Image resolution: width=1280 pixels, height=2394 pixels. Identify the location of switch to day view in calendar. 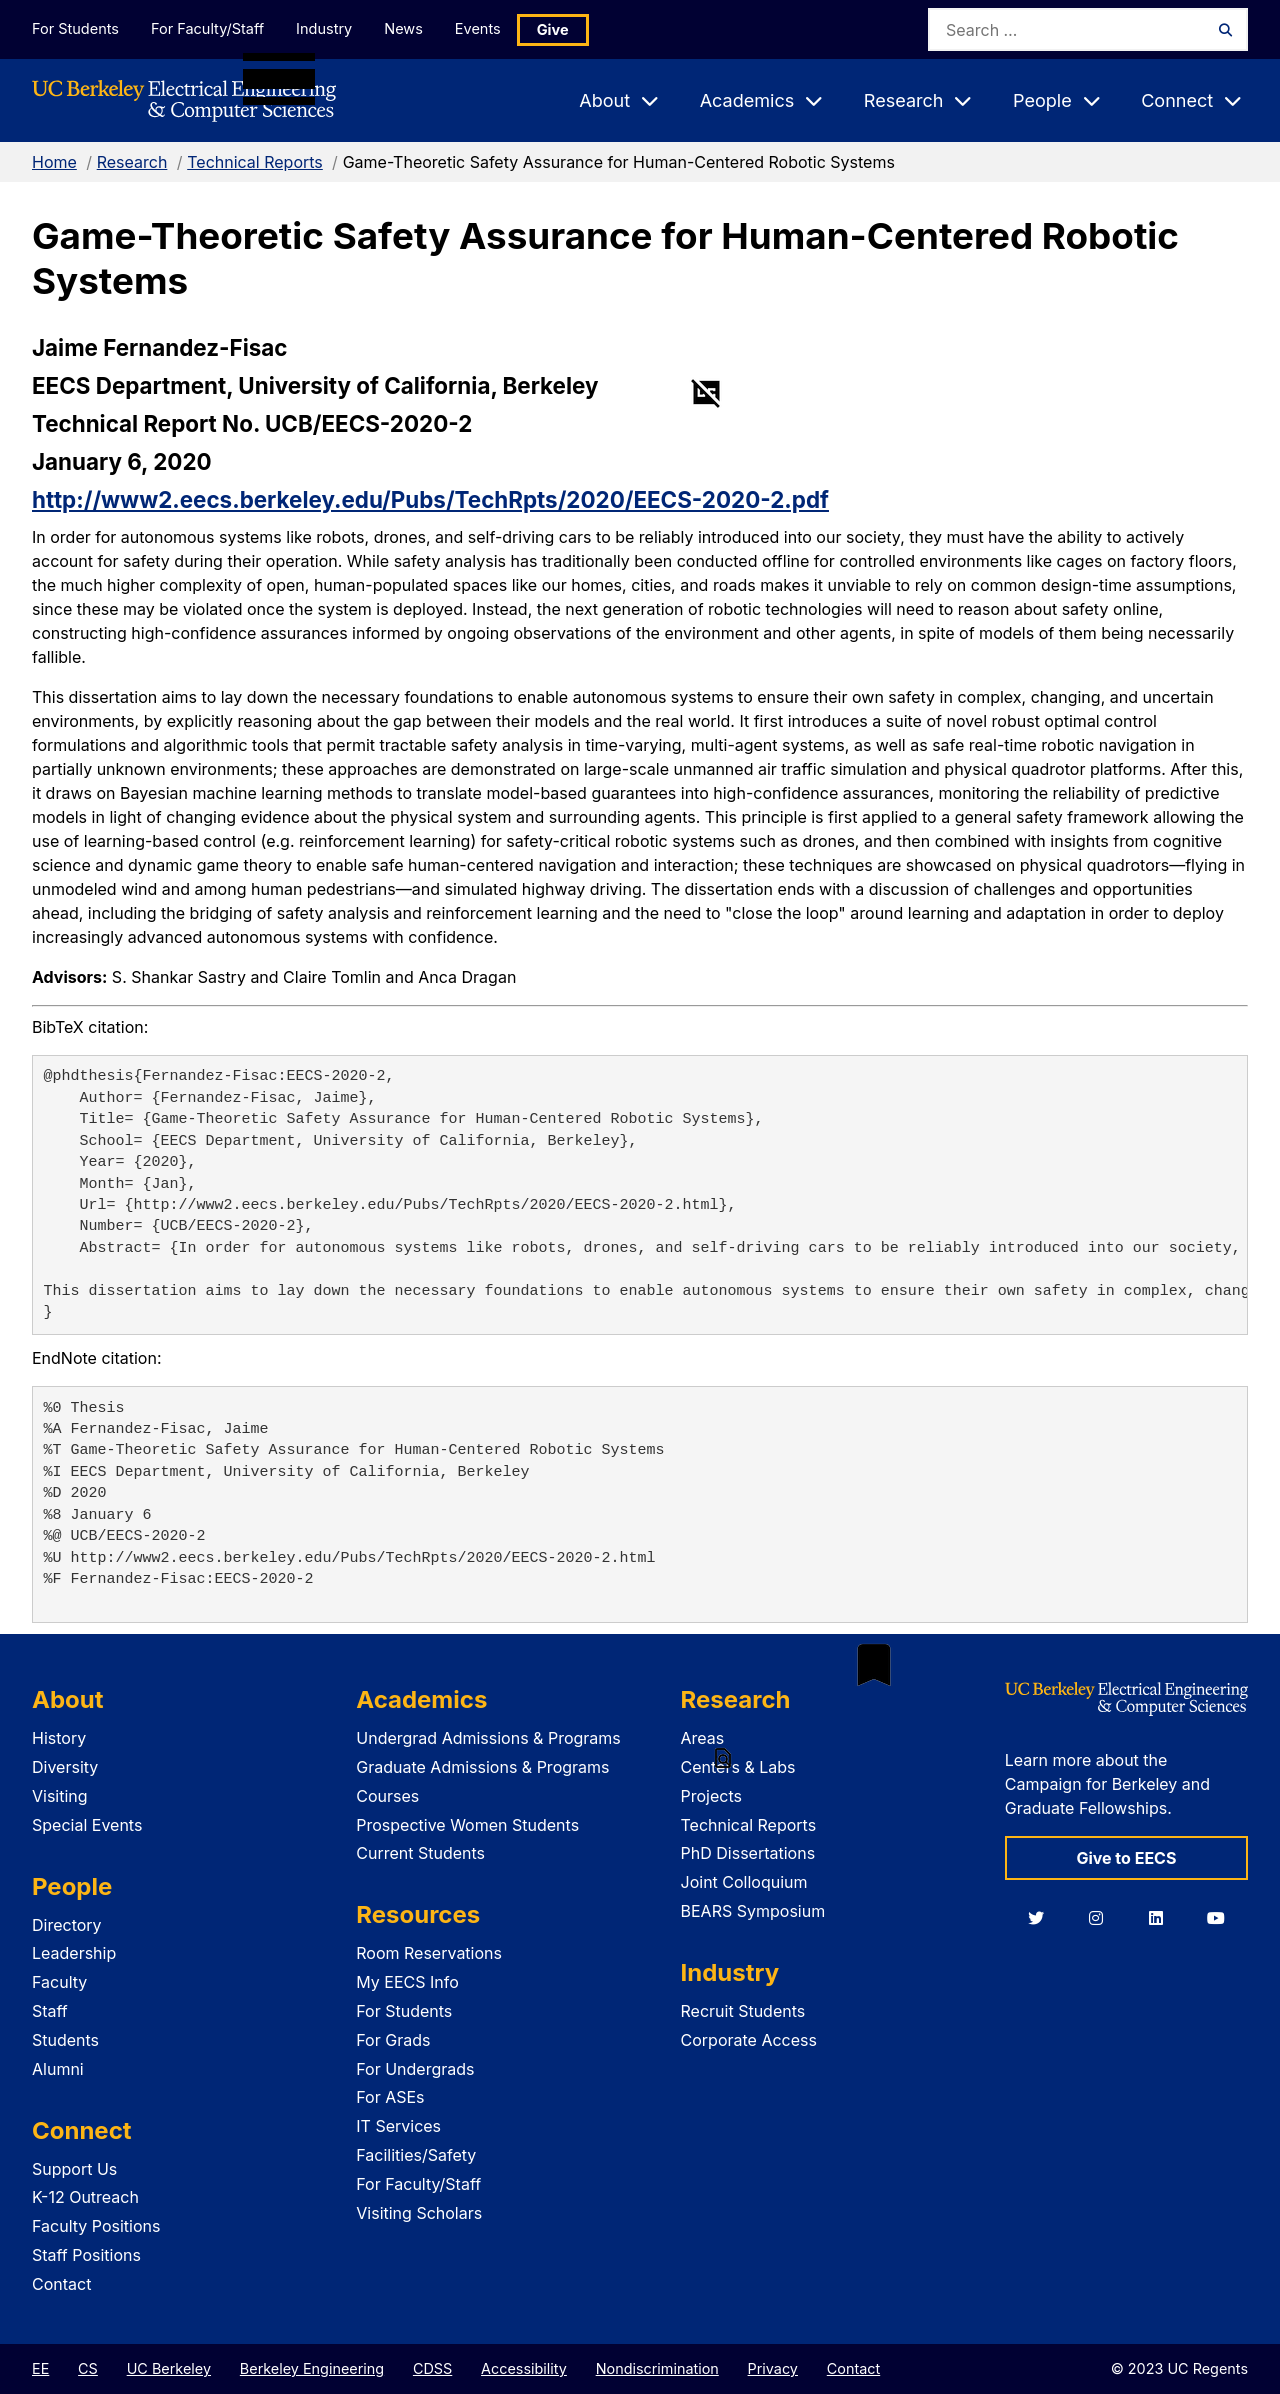
(279, 77).